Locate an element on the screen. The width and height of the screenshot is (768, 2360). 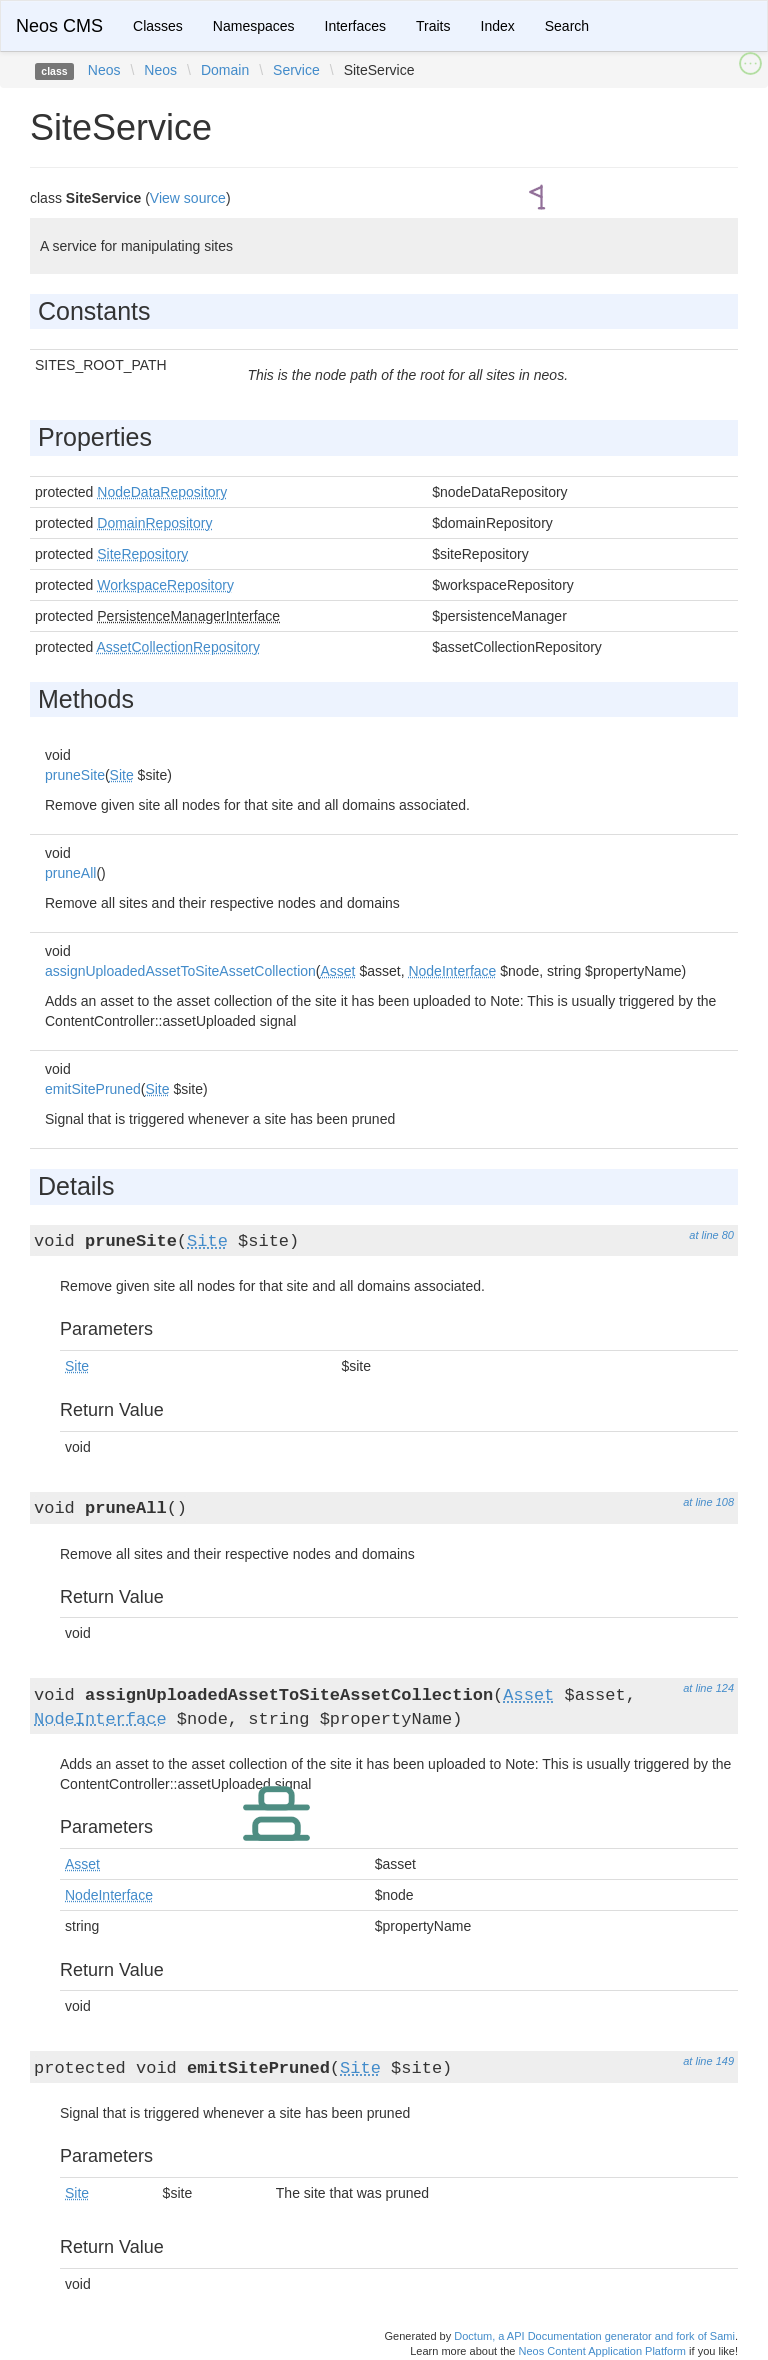
align elements to the bottom with equal vertical spacing is located at coordinates (276, 1813).